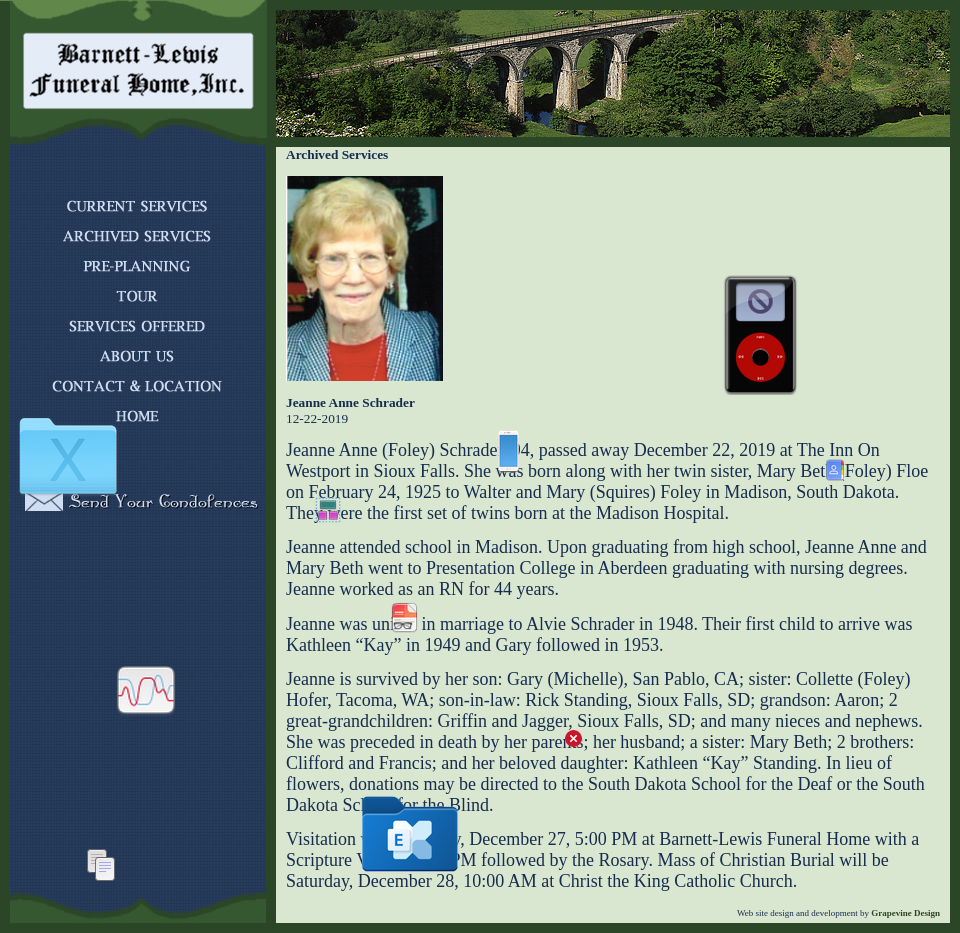 Image resolution: width=960 pixels, height=933 pixels. I want to click on access macos system folder, so click(68, 456).